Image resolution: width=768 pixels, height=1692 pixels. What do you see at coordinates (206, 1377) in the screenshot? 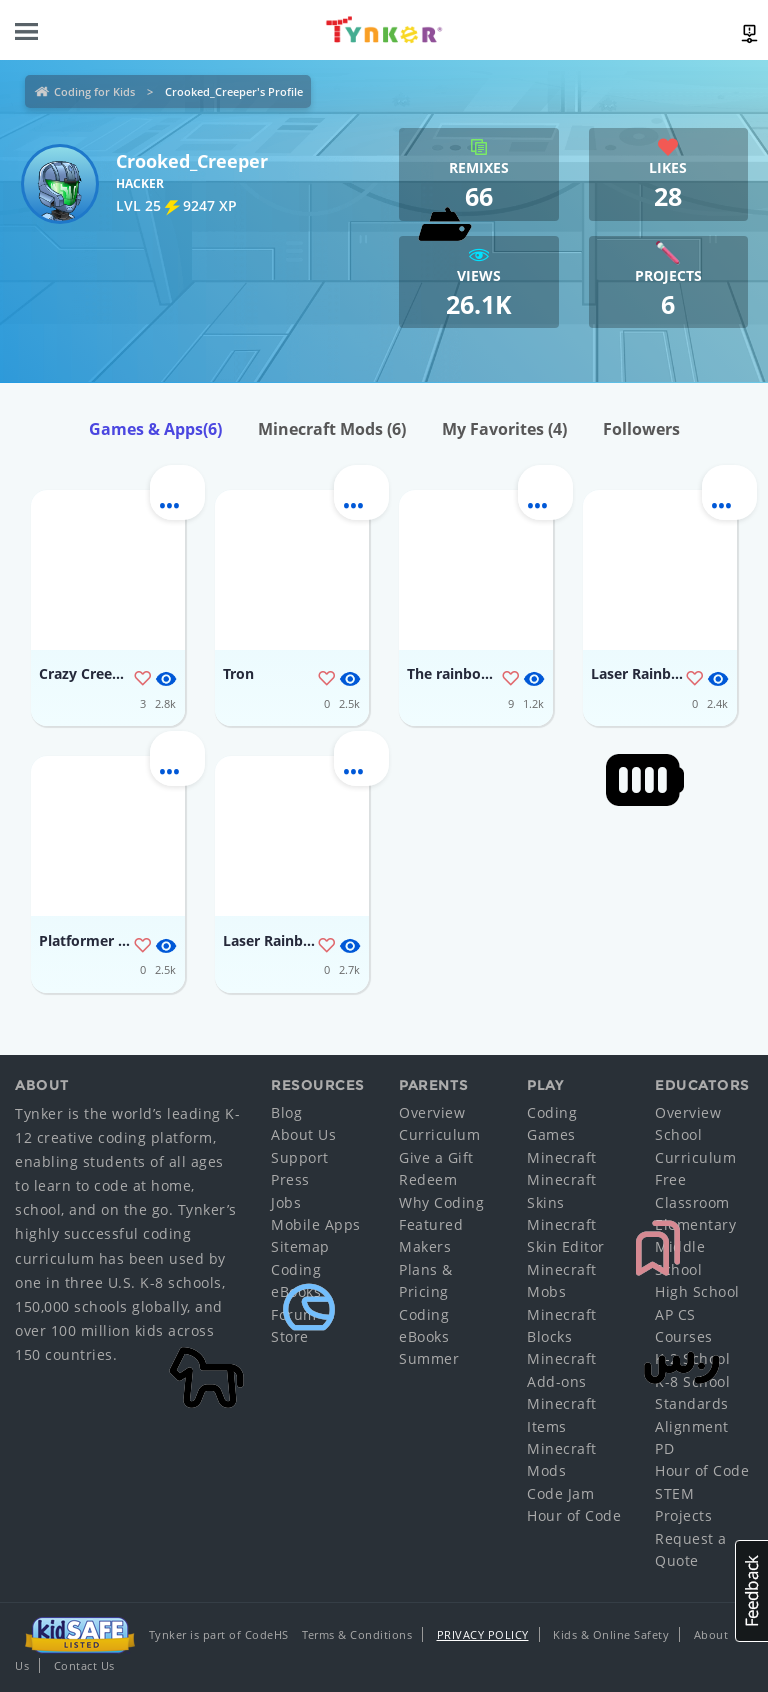
I see `access equestrian or horseback riding features` at bounding box center [206, 1377].